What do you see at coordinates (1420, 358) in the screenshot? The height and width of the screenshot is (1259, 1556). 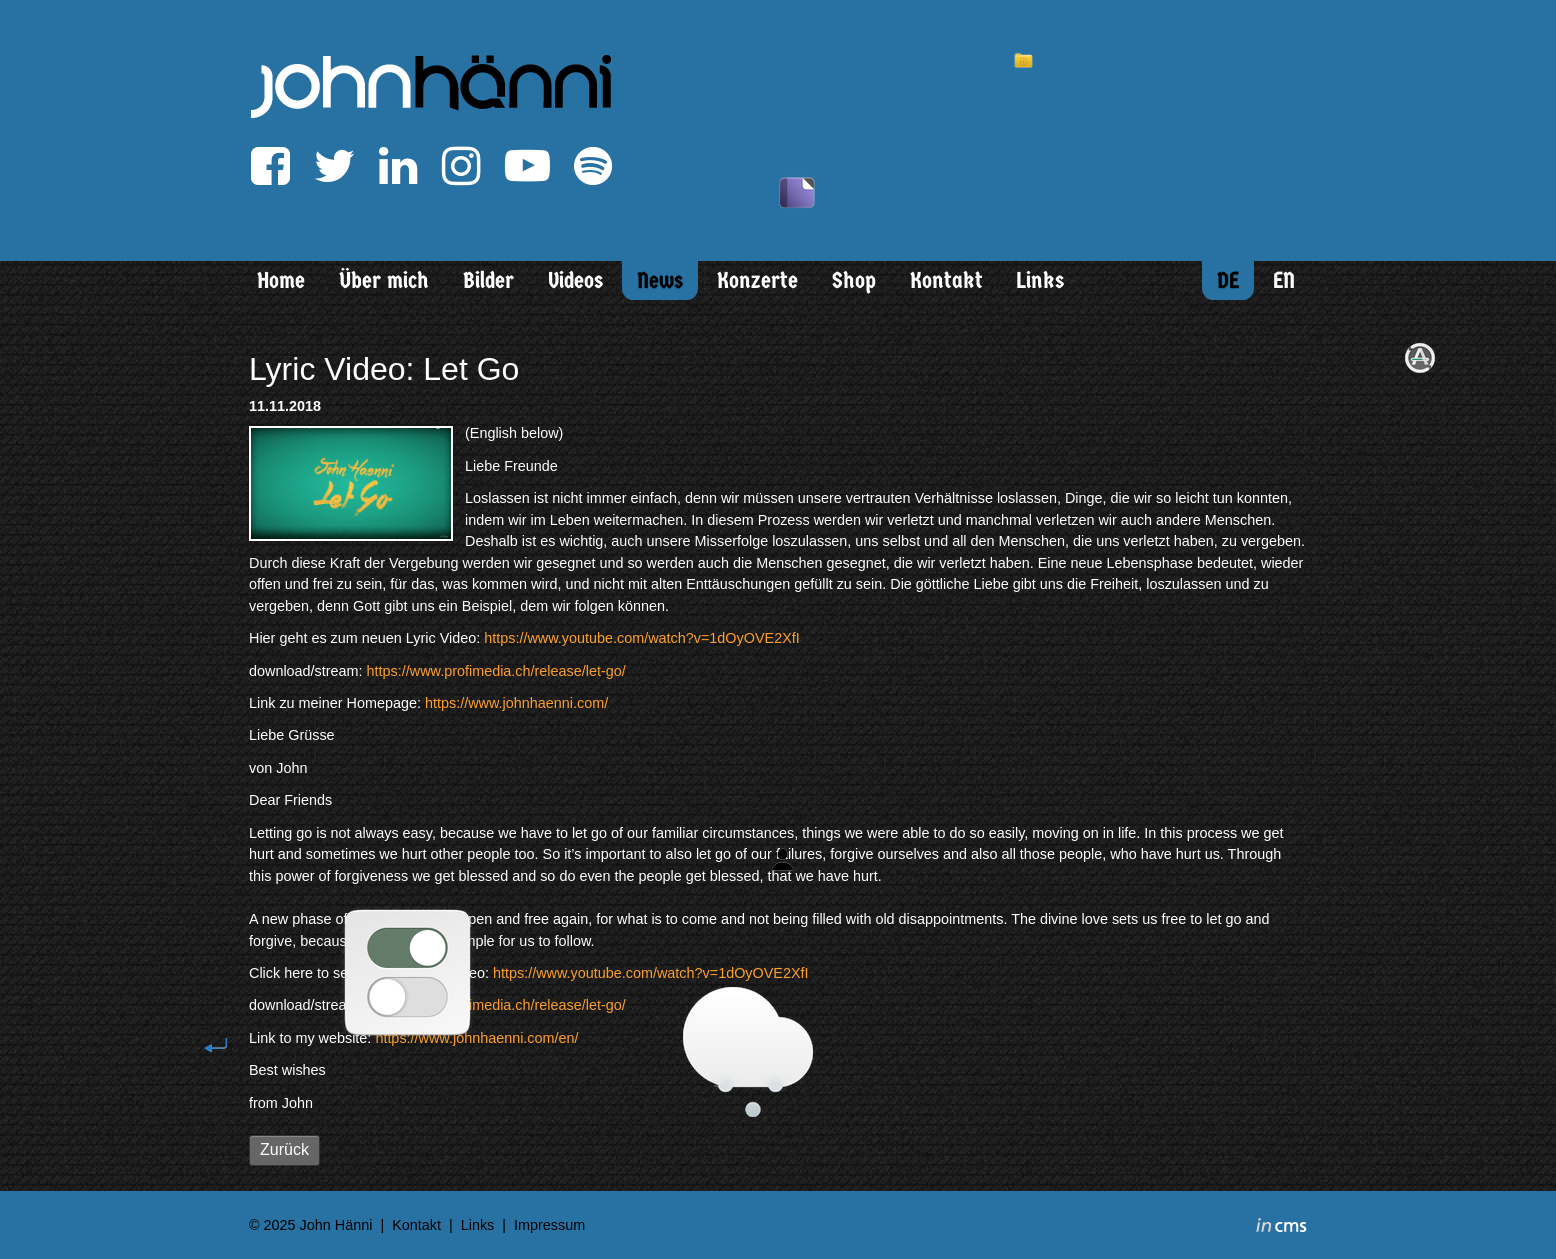 I see `check for available software updates` at bounding box center [1420, 358].